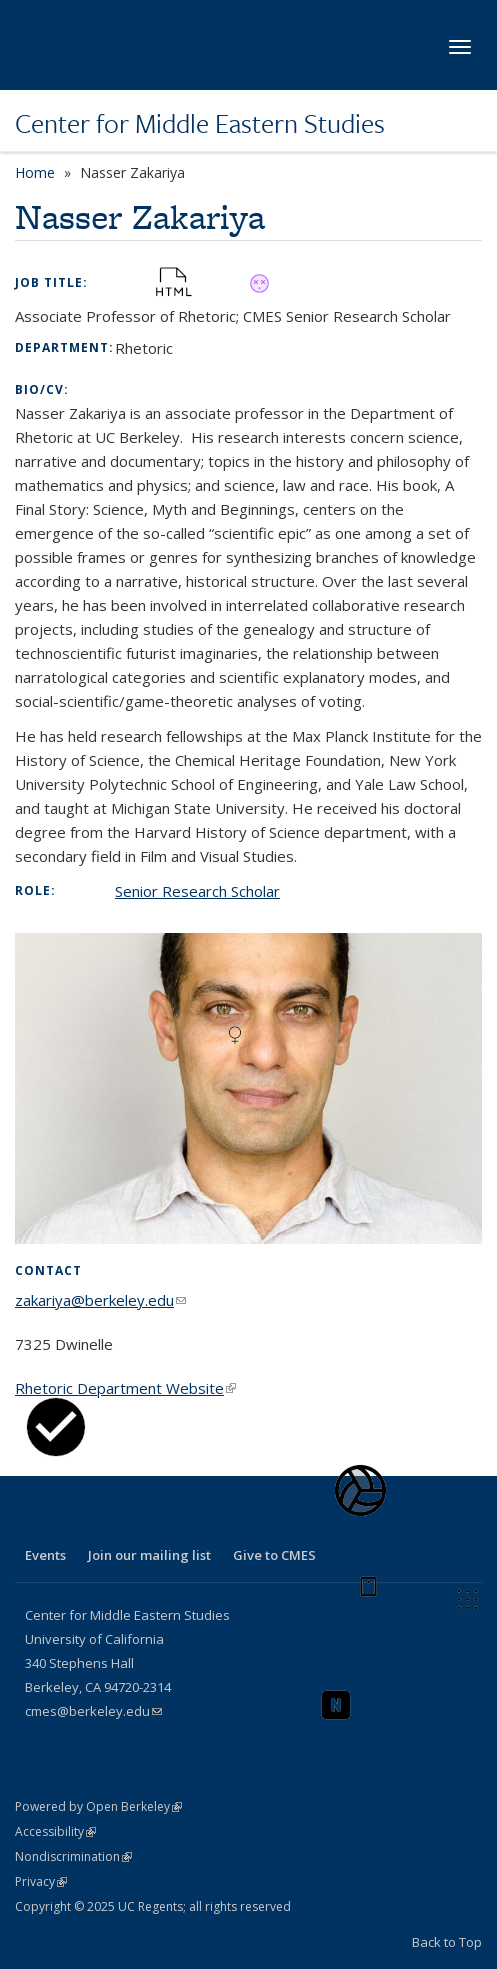  I want to click on view or open an HTML file, so click(173, 283).